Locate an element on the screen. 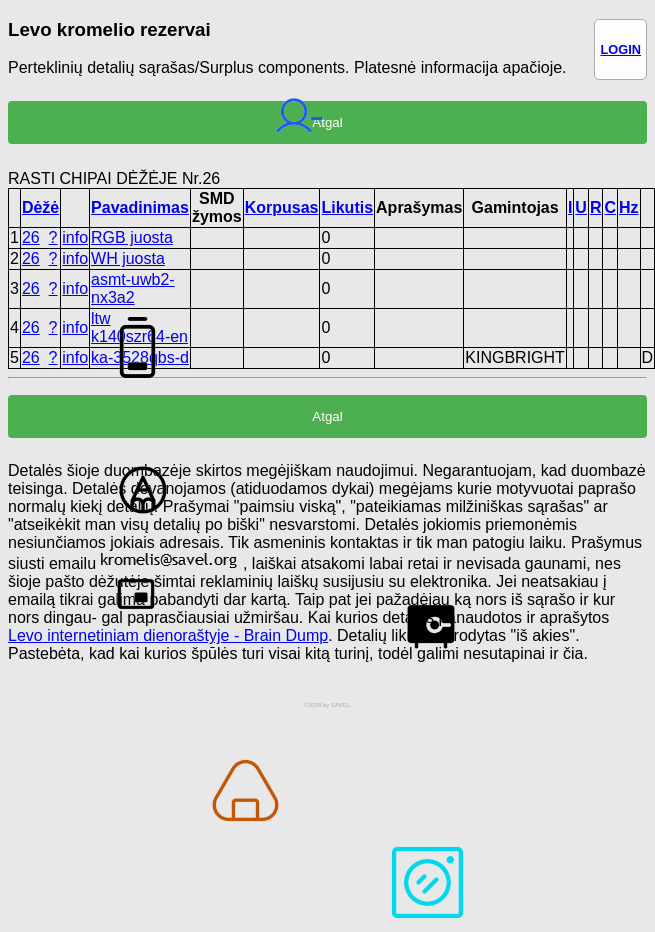 Image resolution: width=655 pixels, height=932 pixels. indicates low battery level is located at coordinates (137, 348).